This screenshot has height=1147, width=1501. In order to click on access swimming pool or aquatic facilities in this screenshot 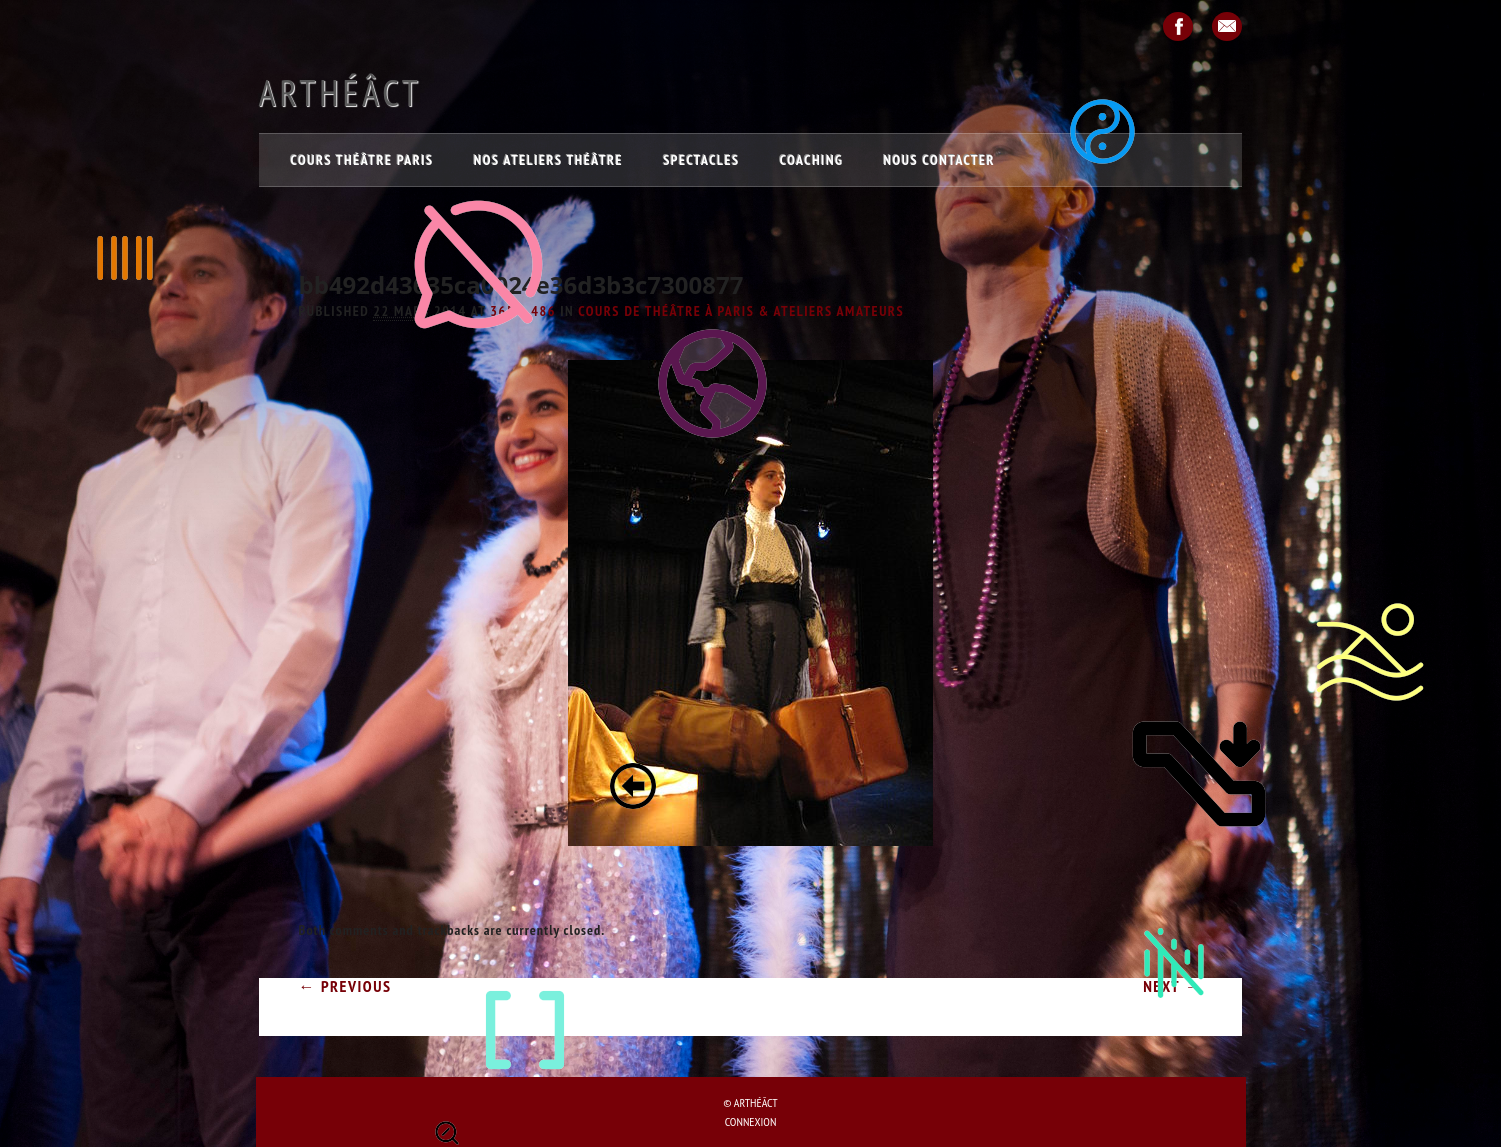, I will do `click(1370, 652)`.